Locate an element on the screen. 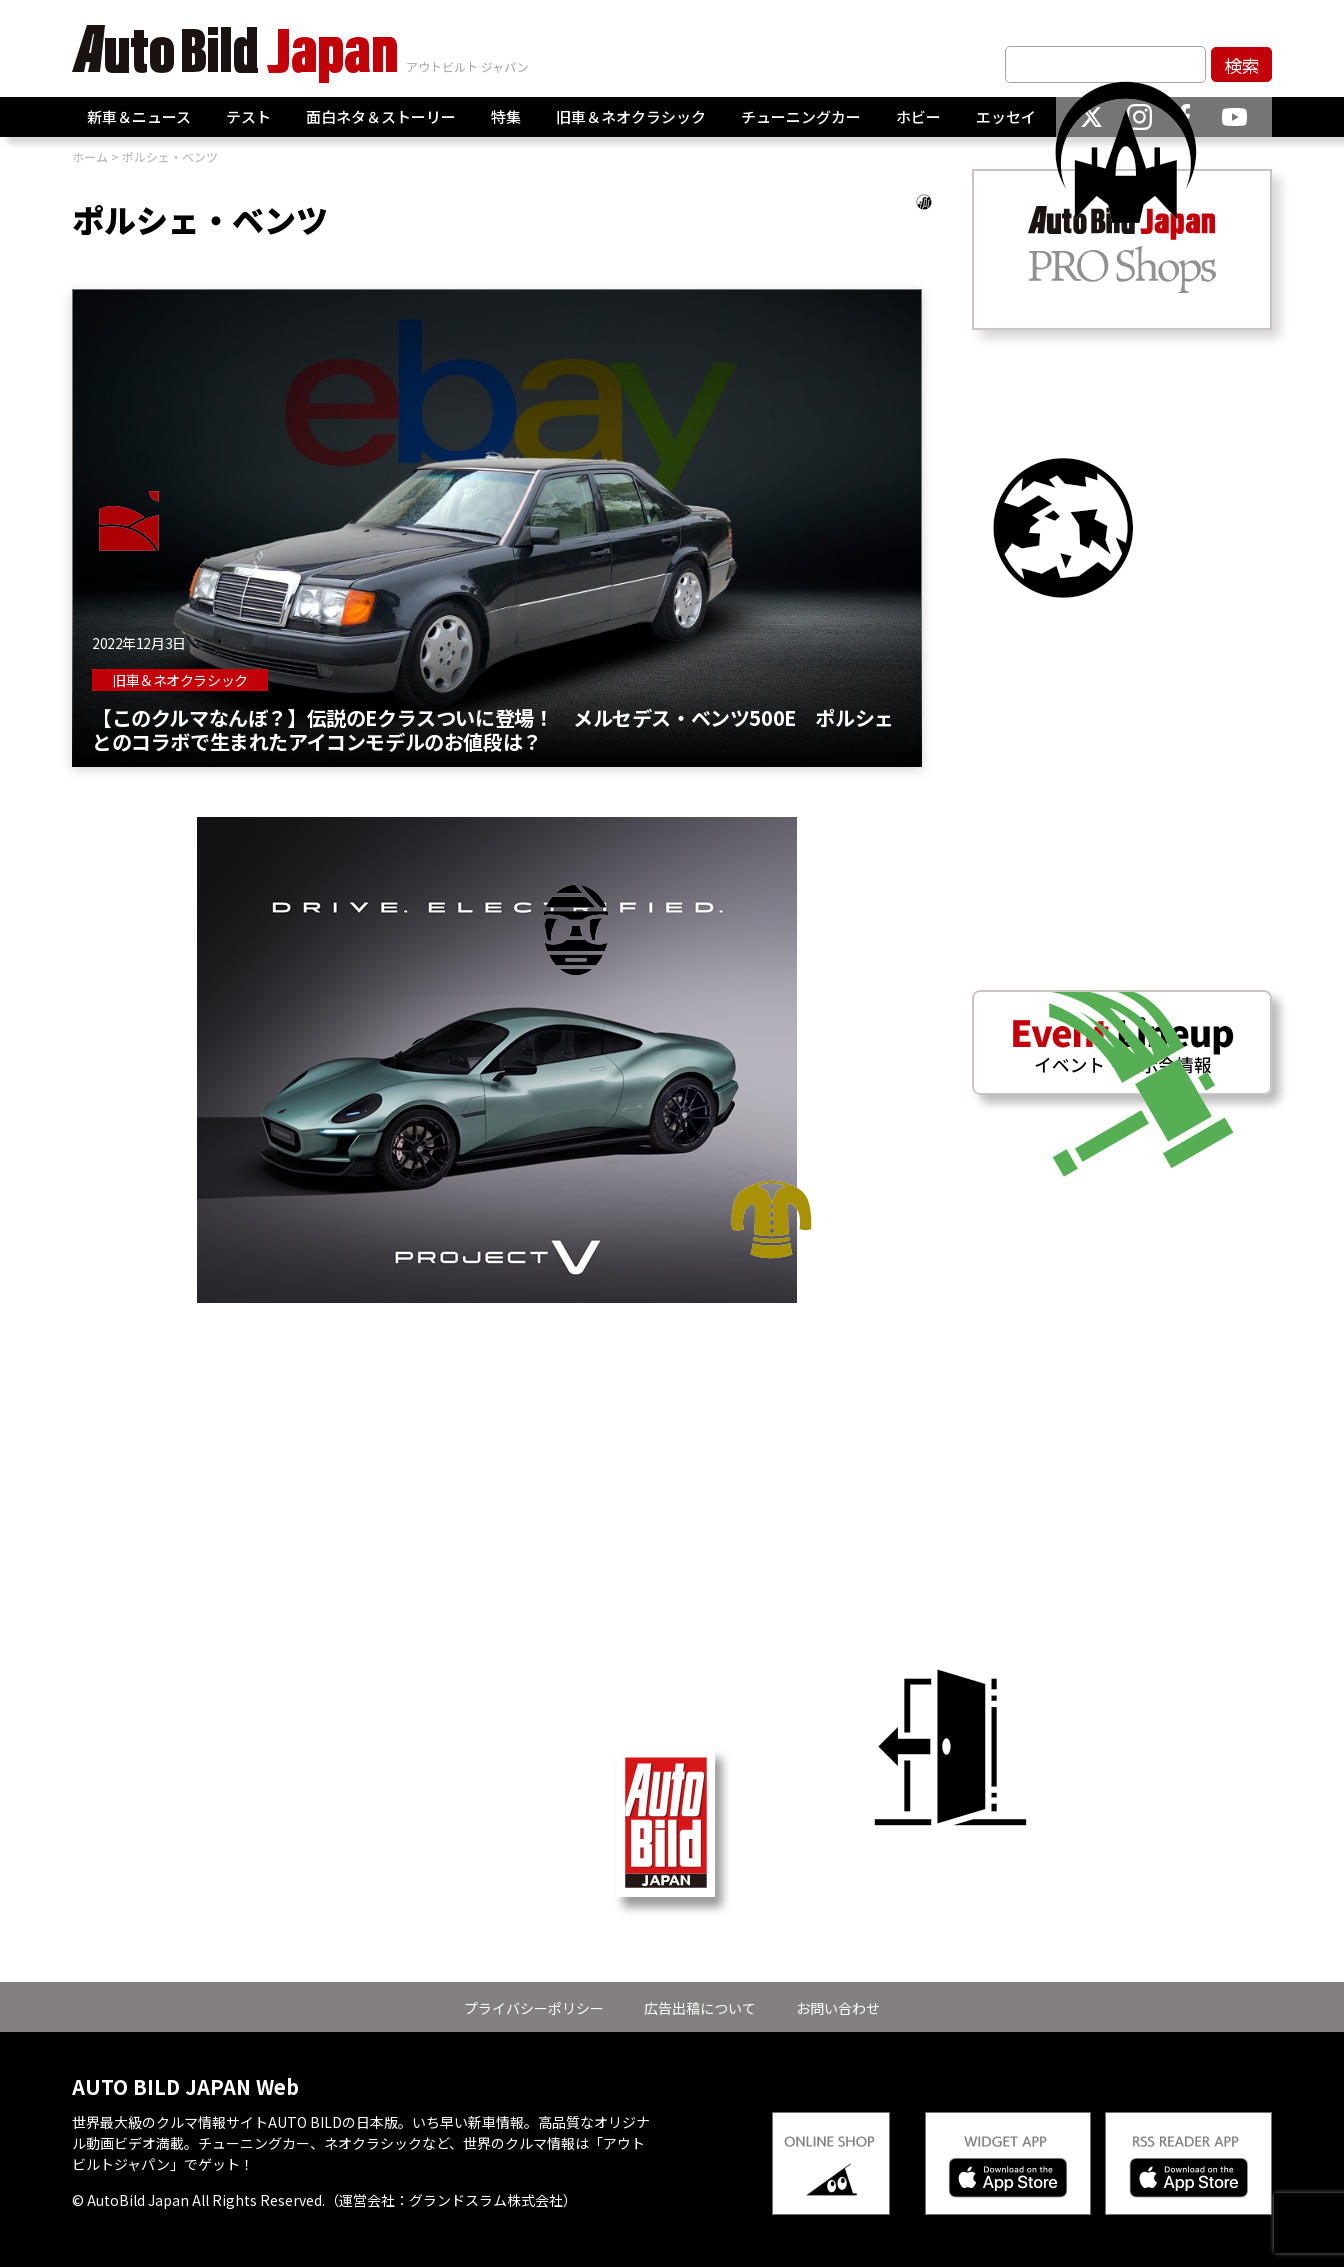  navigate to rocky terrain or mountain area in game is located at coordinates (924, 202).